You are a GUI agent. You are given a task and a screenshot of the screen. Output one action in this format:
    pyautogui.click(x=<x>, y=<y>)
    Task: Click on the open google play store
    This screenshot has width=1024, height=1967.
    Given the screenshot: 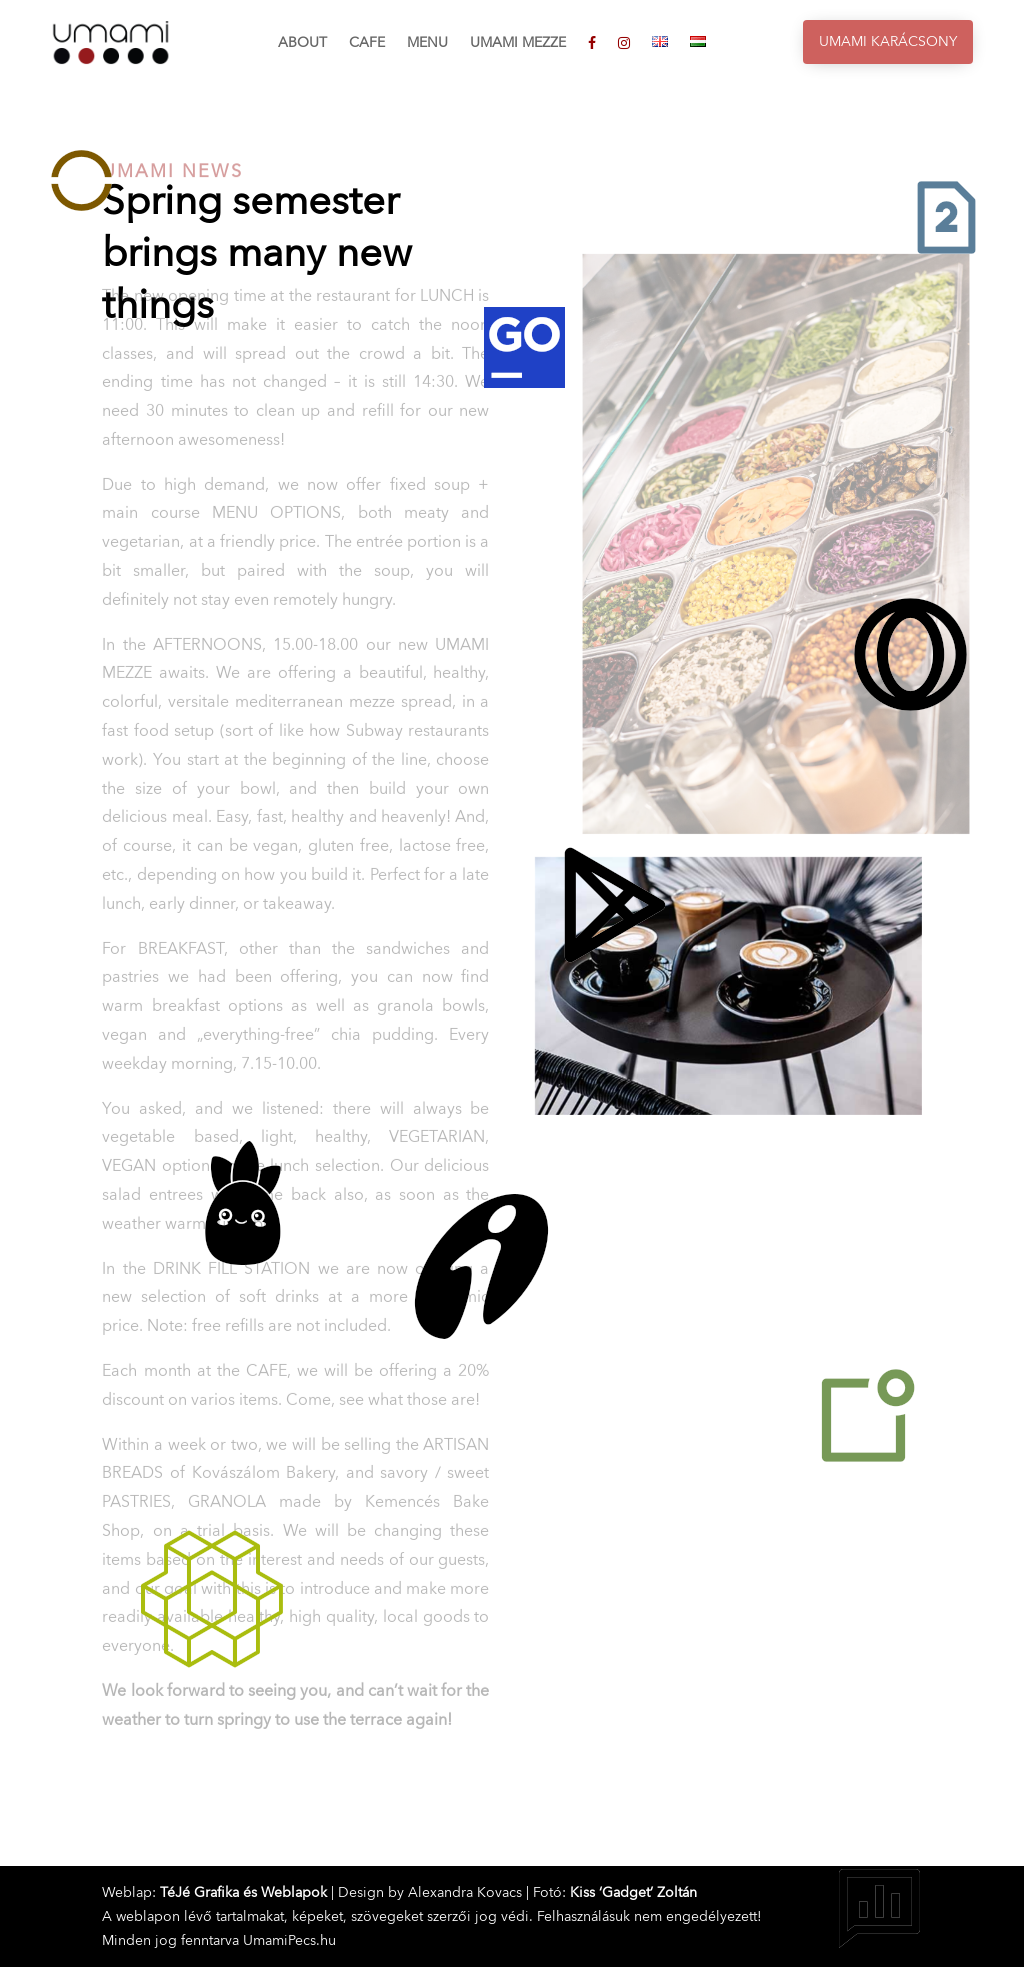 What is the action you would take?
    pyautogui.click(x=615, y=905)
    